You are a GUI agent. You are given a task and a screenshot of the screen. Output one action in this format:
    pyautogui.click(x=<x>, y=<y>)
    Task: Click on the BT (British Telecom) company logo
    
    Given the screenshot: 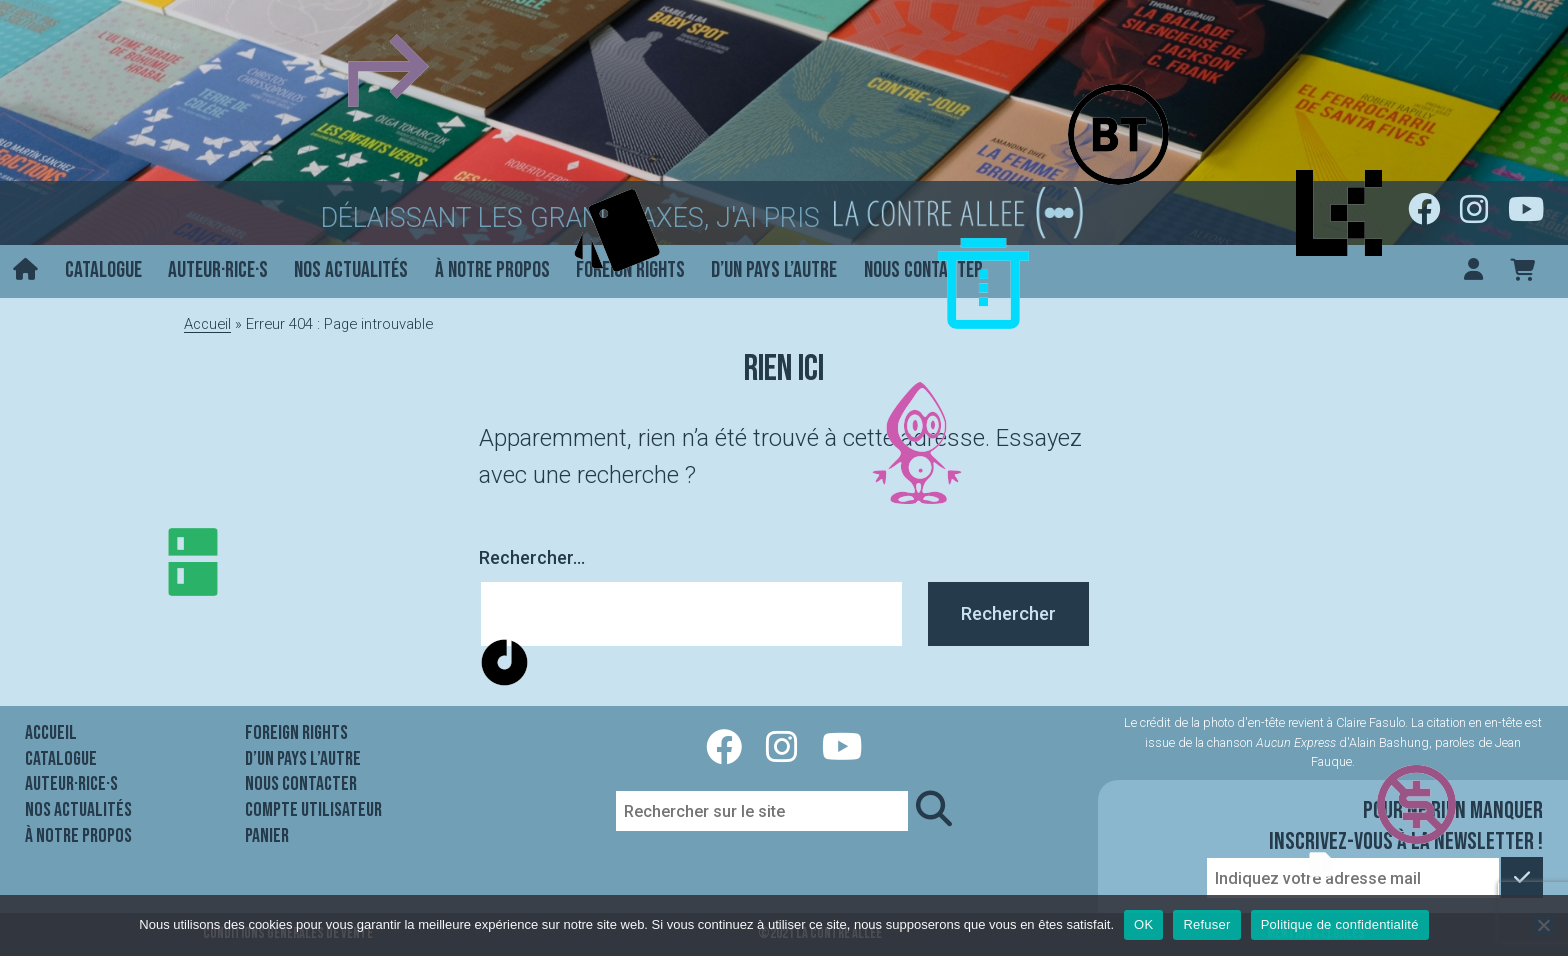 What is the action you would take?
    pyautogui.click(x=1118, y=134)
    